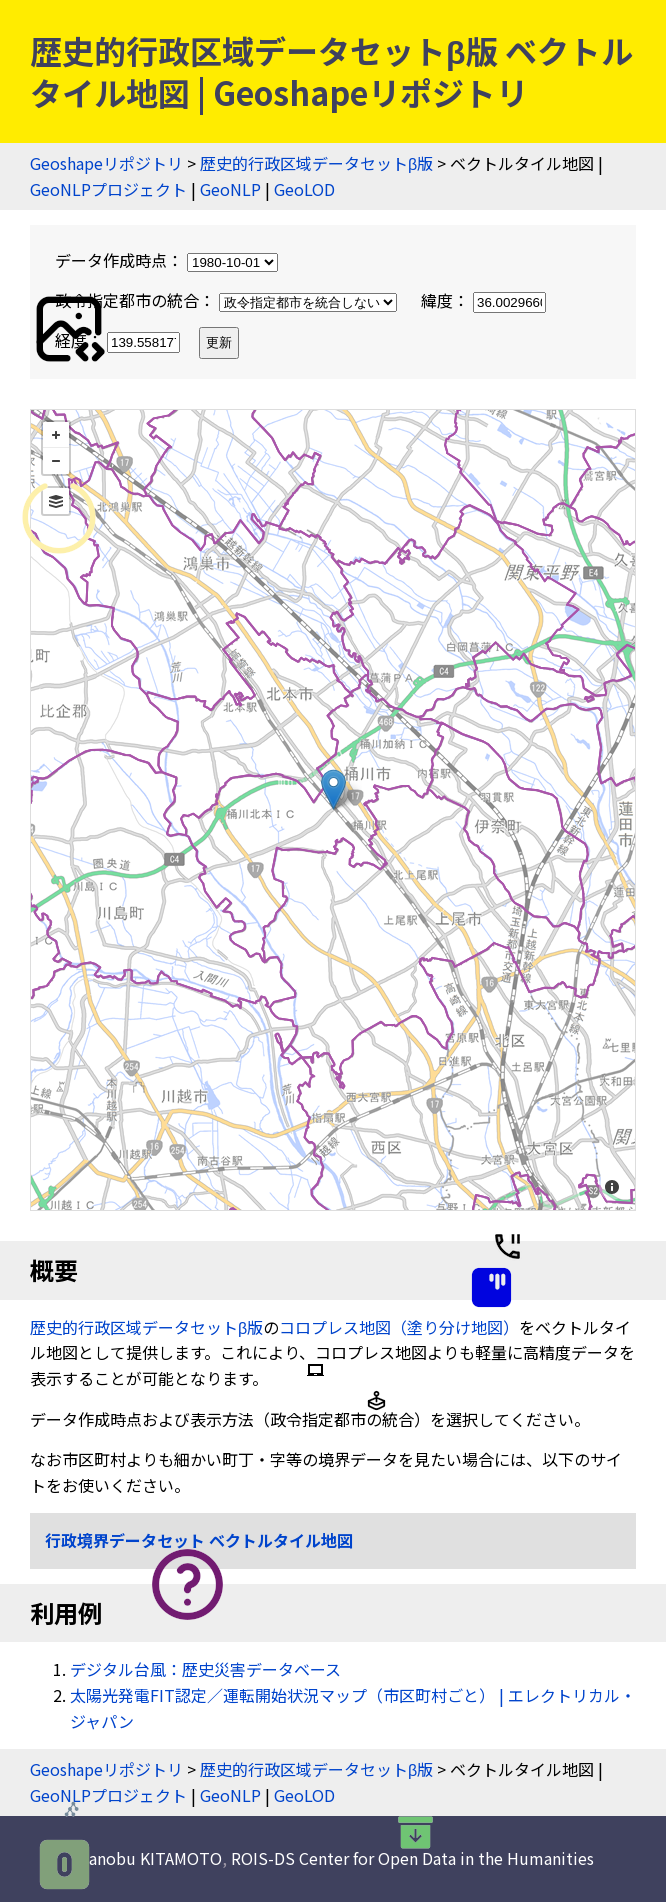 Image resolution: width=666 pixels, height=1902 pixels. Describe the element at coordinates (491, 1287) in the screenshot. I see `align content to top-right corner` at that location.